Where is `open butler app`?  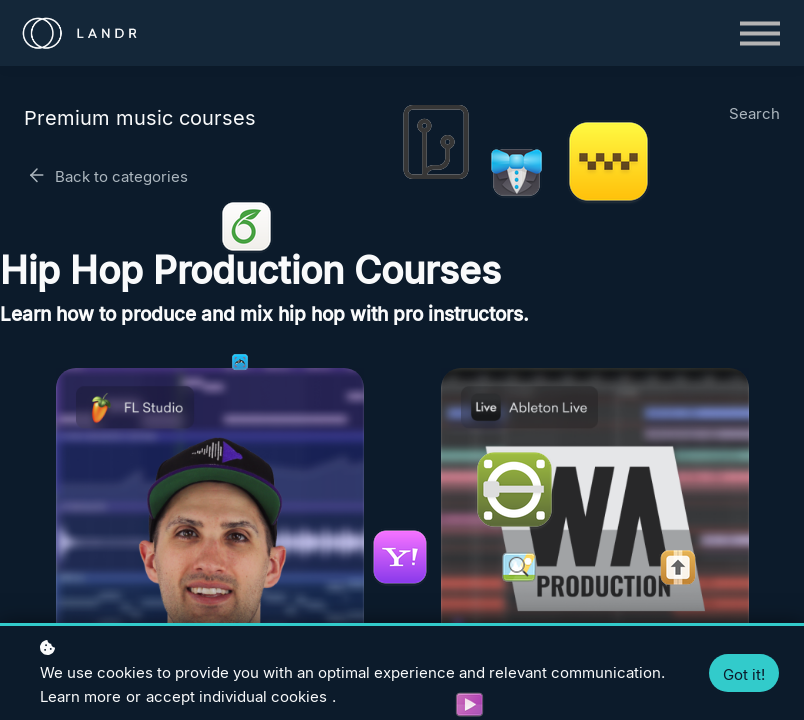 open butler app is located at coordinates (516, 172).